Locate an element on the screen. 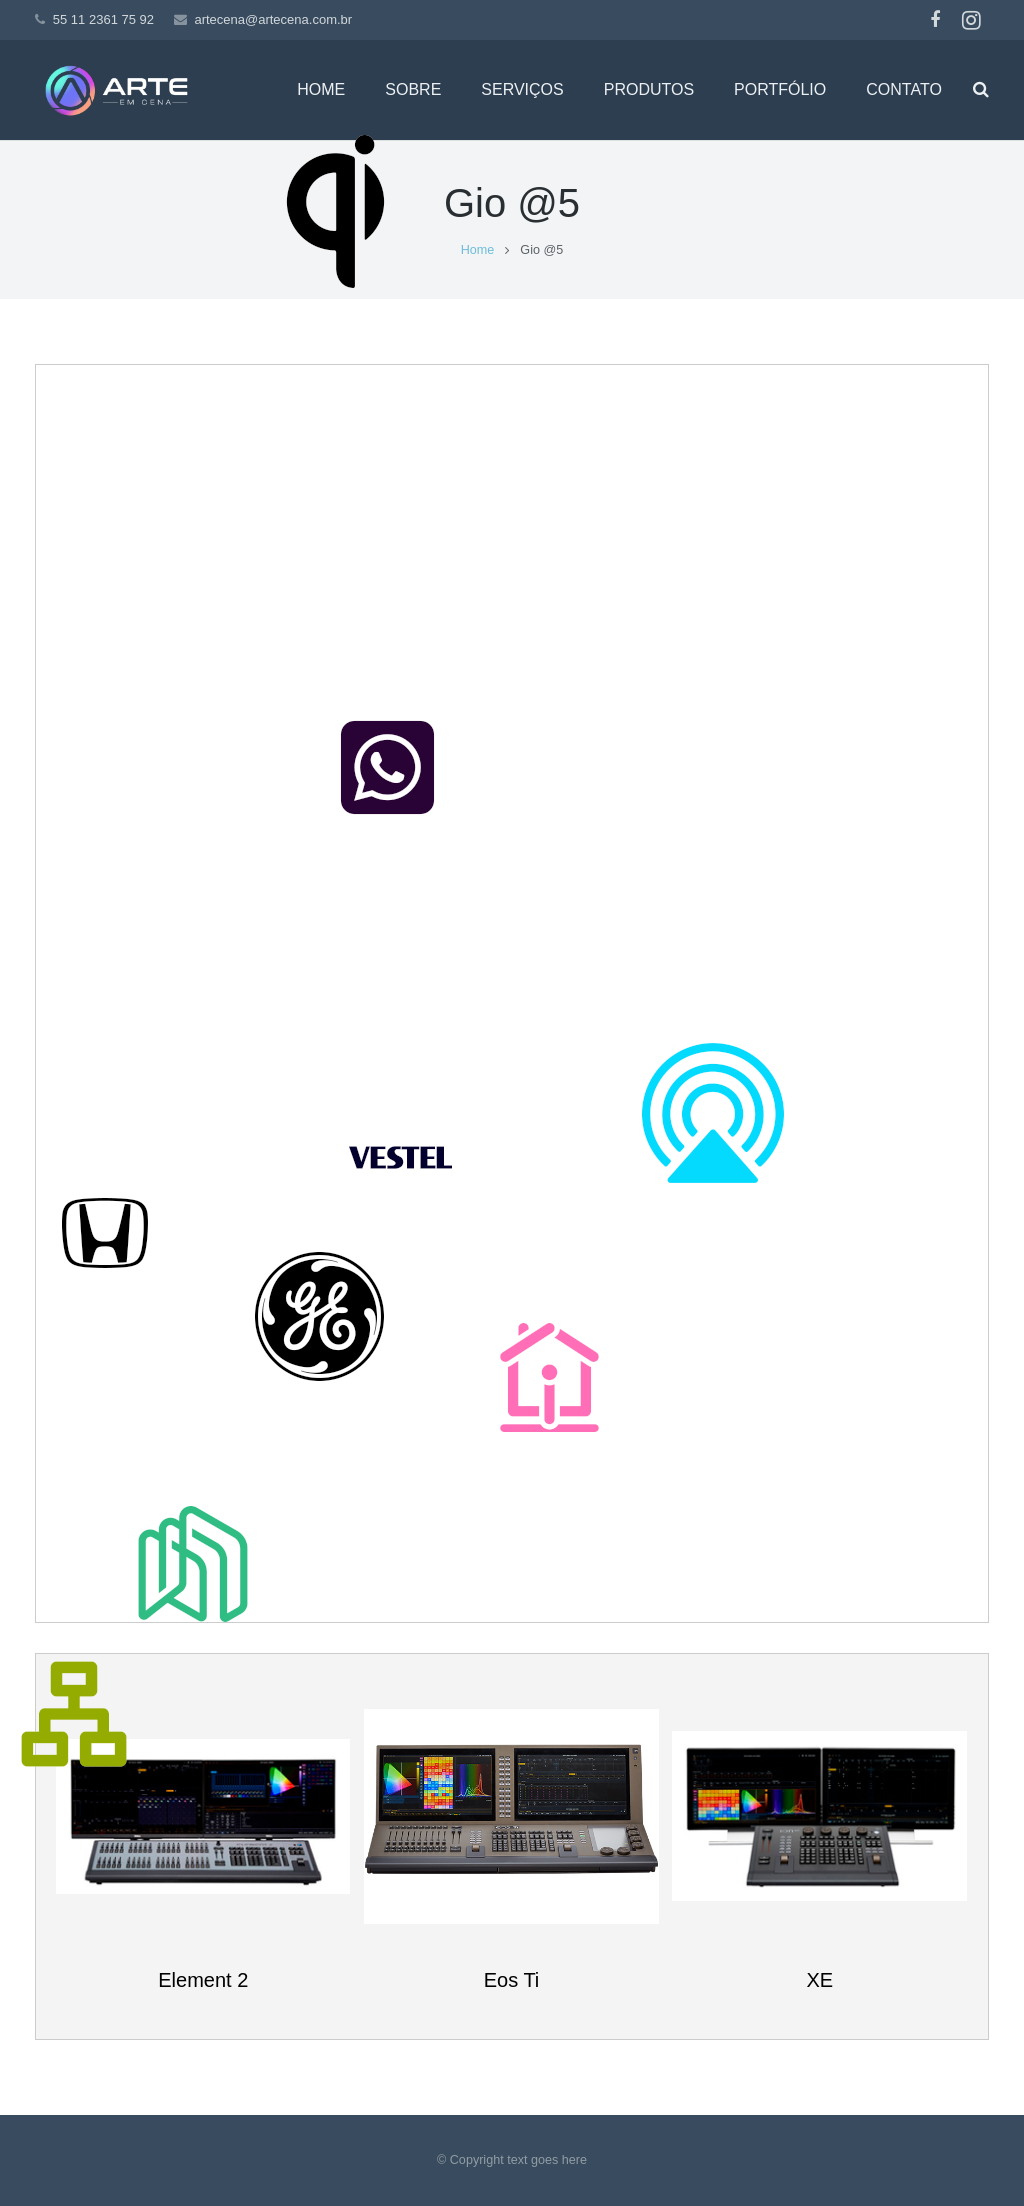 Image resolution: width=1024 pixels, height=2206 pixels. vestel brand logo is located at coordinates (400, 1157).